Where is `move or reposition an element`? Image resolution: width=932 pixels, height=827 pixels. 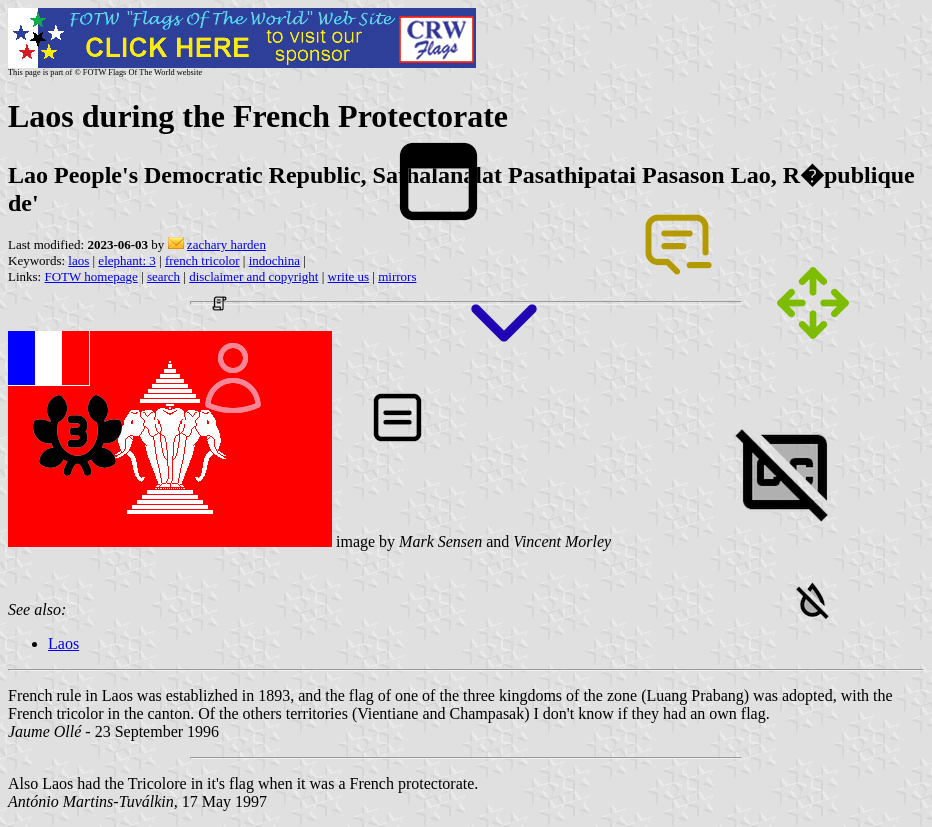 move or reposition an element is located at coordinates (813, 303).